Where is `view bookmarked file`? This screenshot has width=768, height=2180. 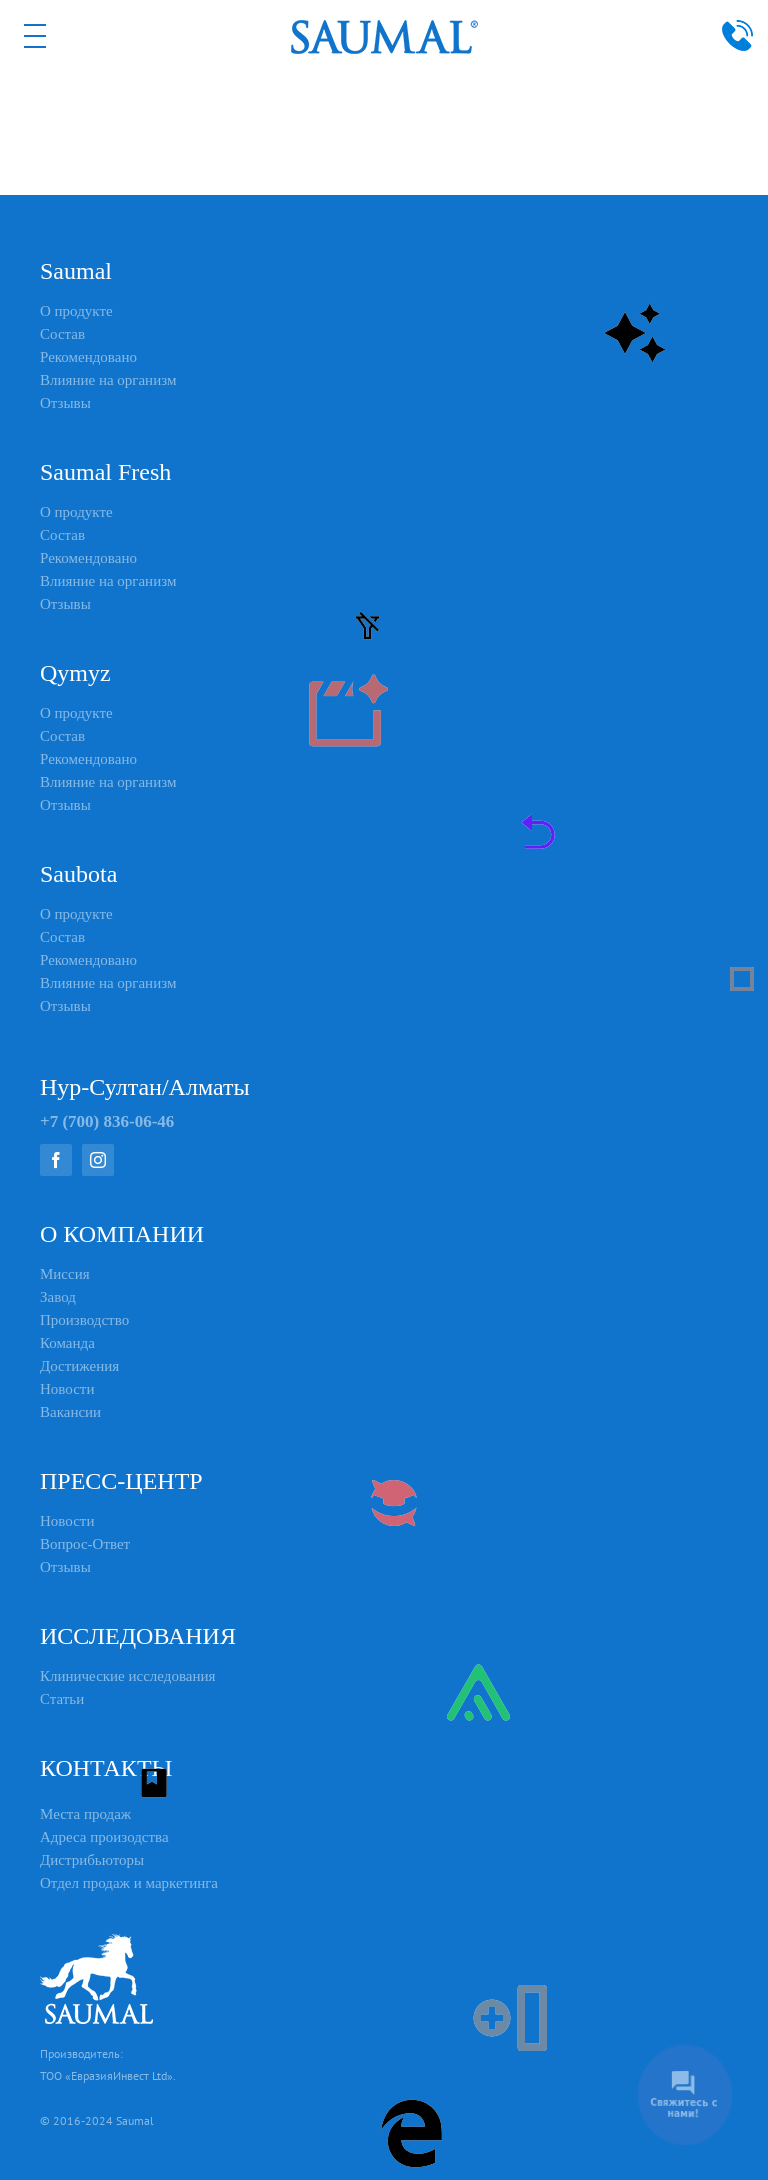 view bookmarked file is located at coordinates (154, 1783).